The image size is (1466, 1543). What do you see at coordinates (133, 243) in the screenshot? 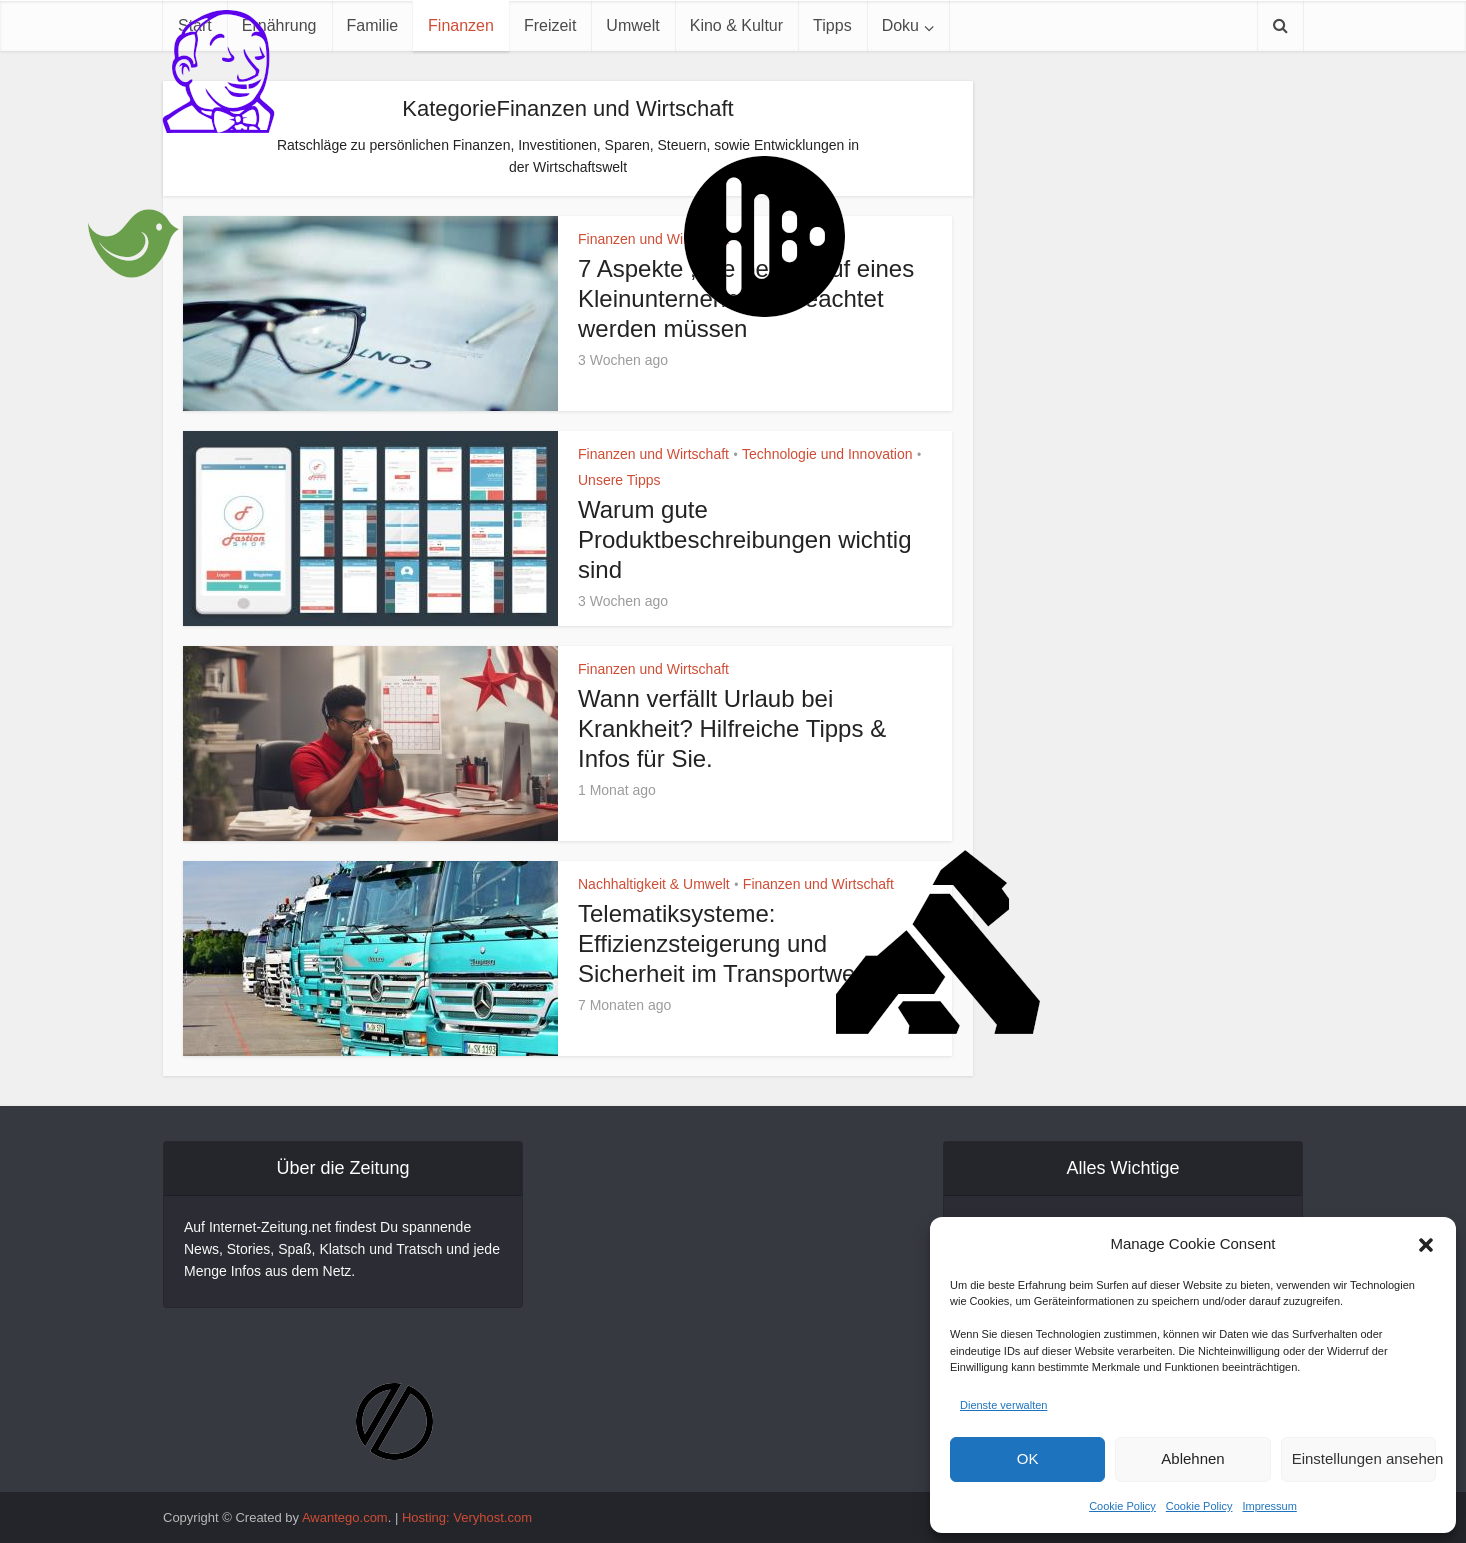
I see `open Douban Read app` at bounding box center [133, 243].